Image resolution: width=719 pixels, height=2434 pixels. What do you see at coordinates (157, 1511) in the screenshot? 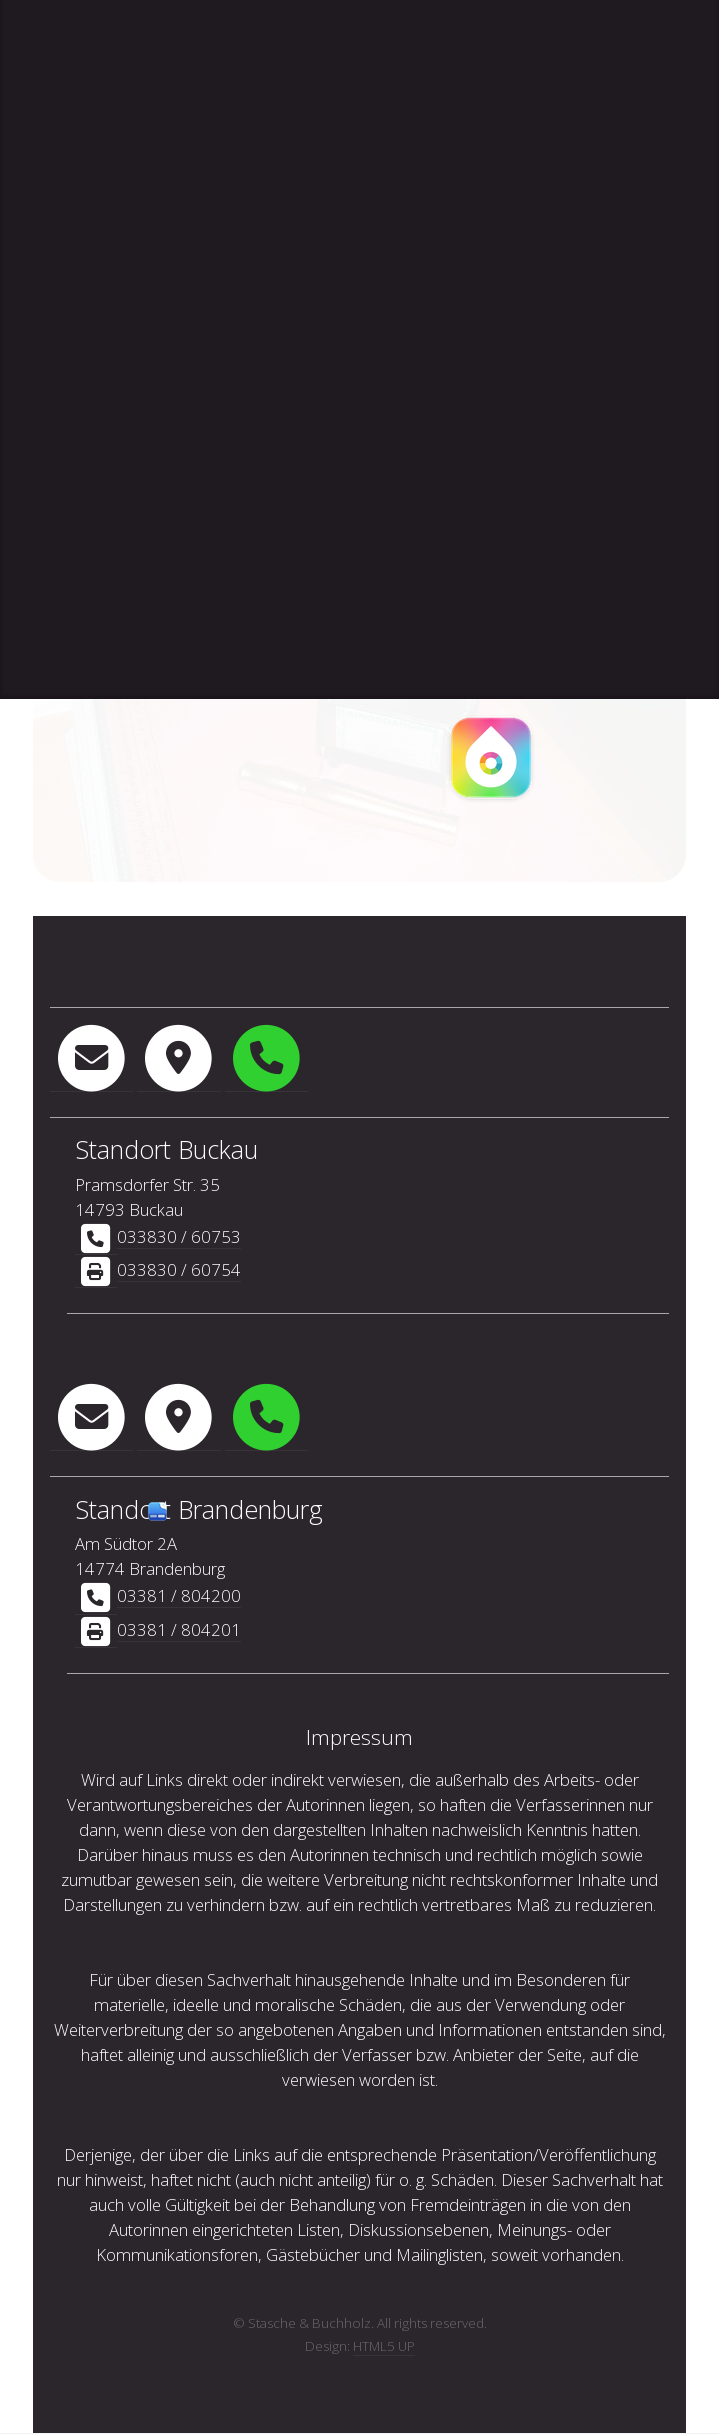
I see `open xfce4 taskbar settings` at bounding box center [157, 1511].